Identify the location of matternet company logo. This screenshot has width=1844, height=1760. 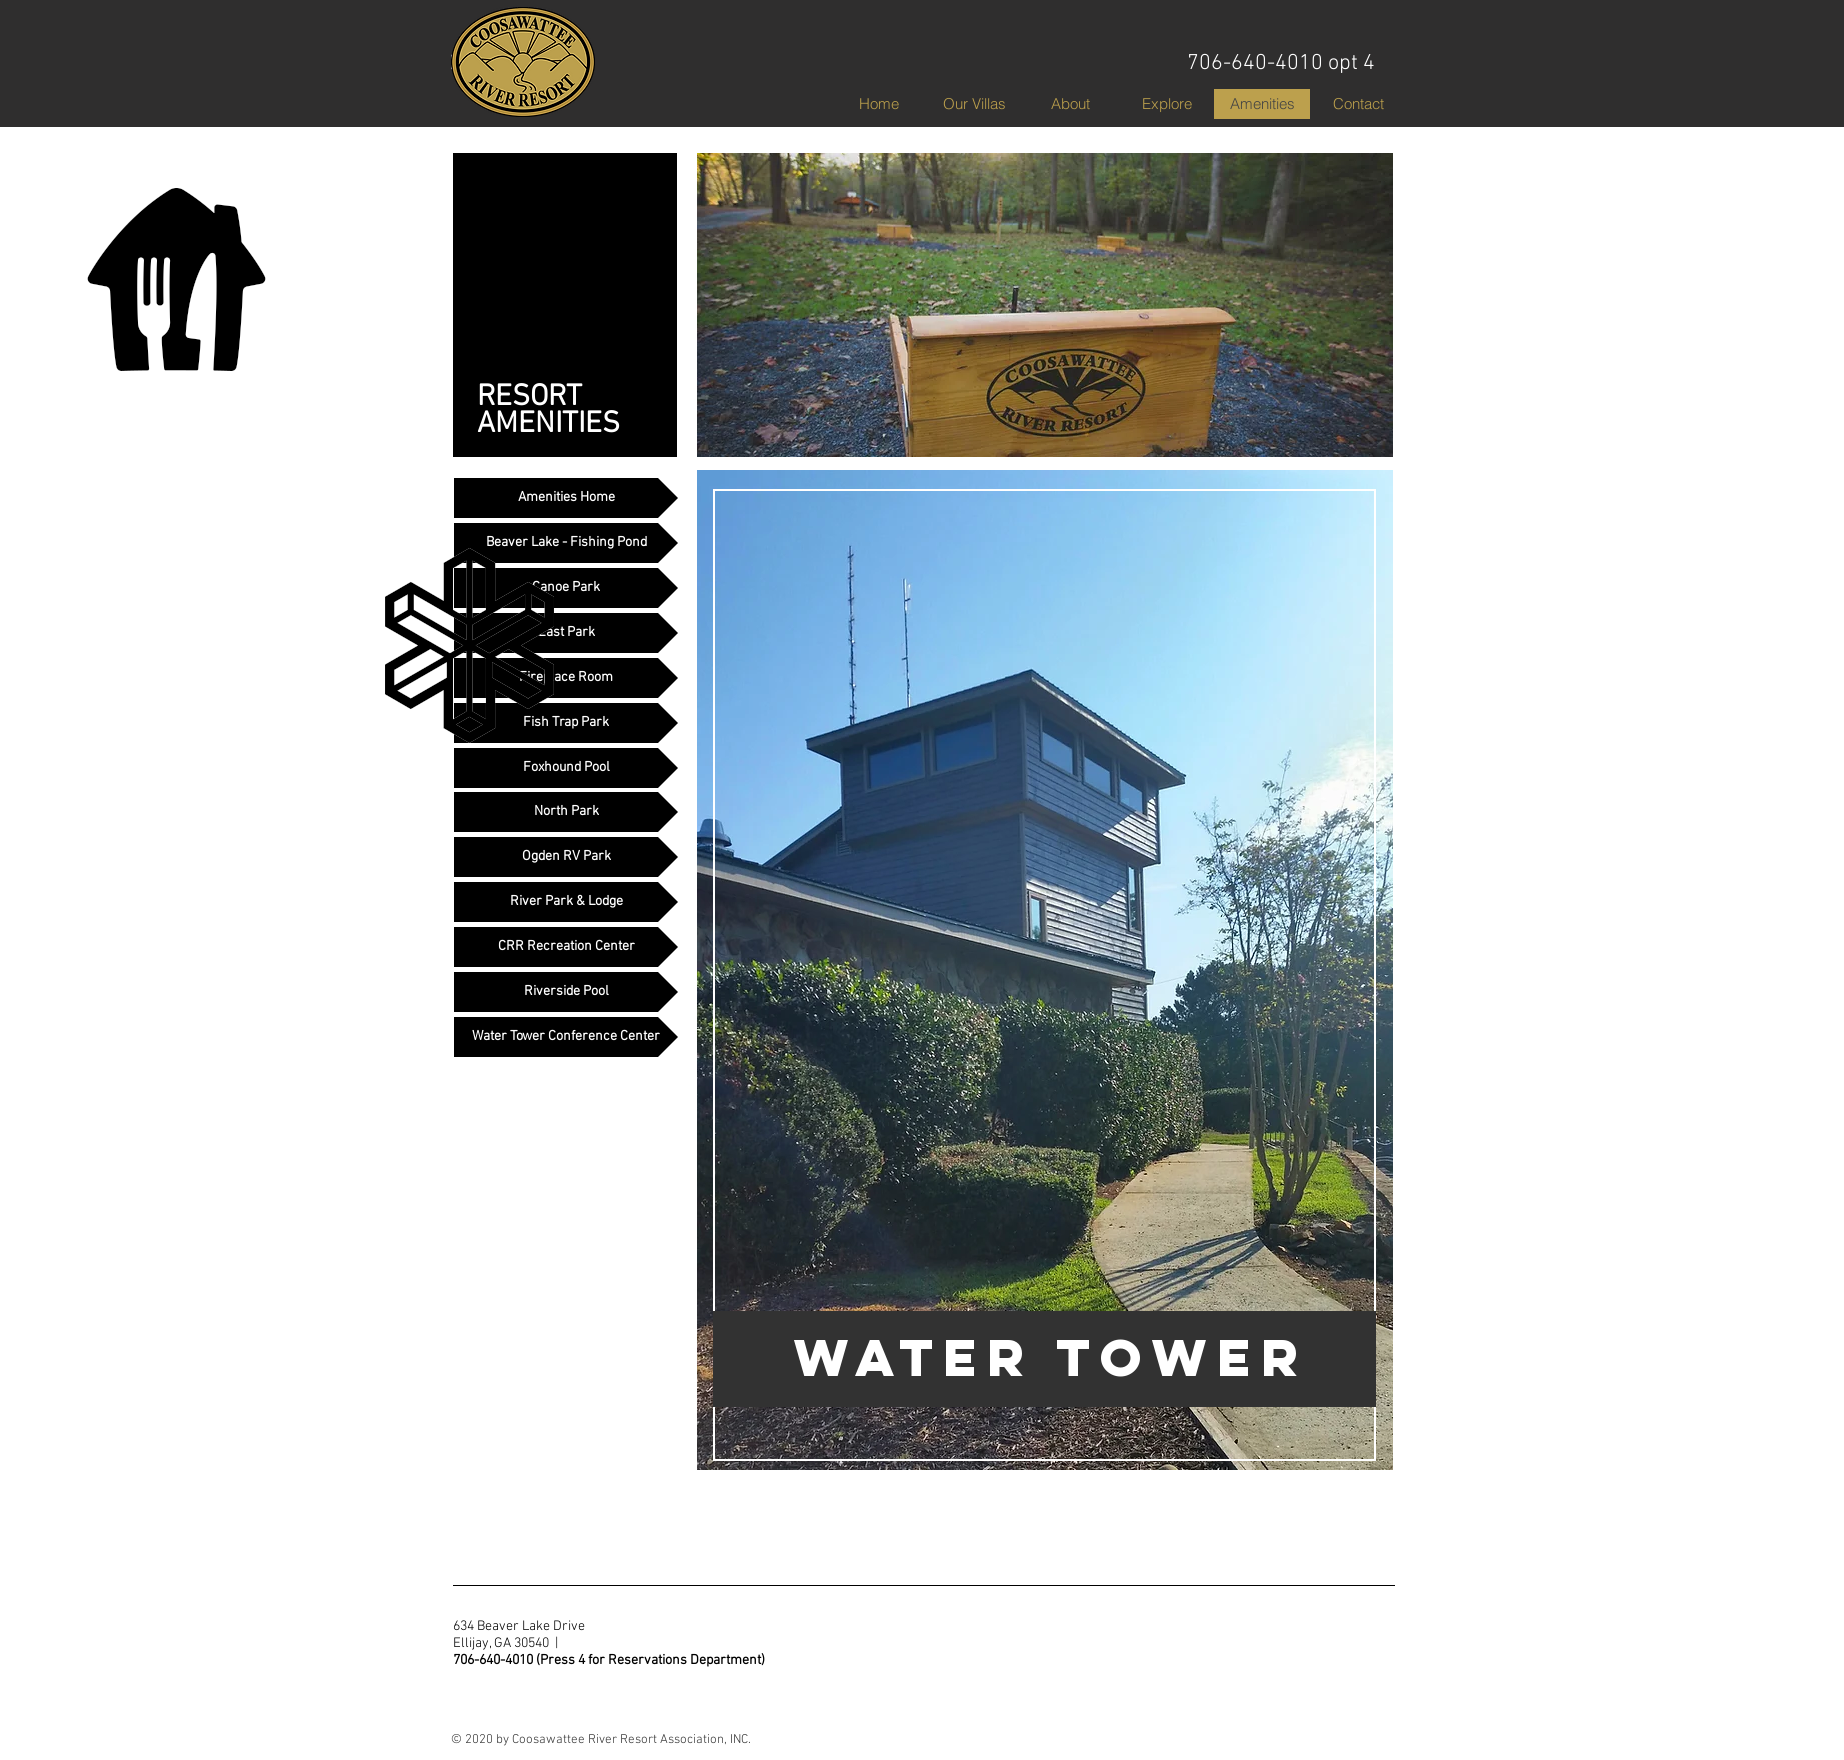
(469, 645).